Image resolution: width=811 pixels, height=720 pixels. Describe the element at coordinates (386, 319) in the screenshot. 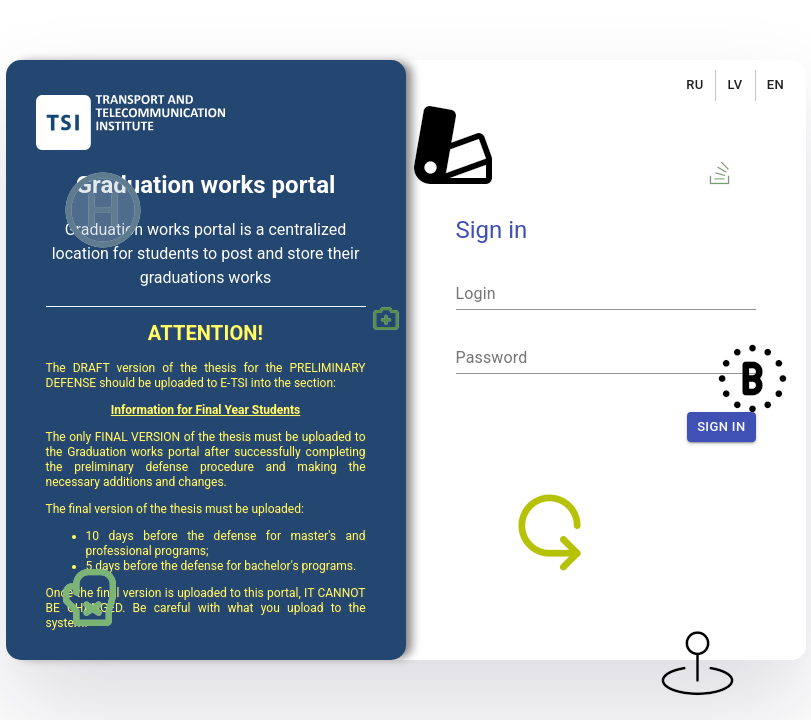

I see `add a new photo` at that location.